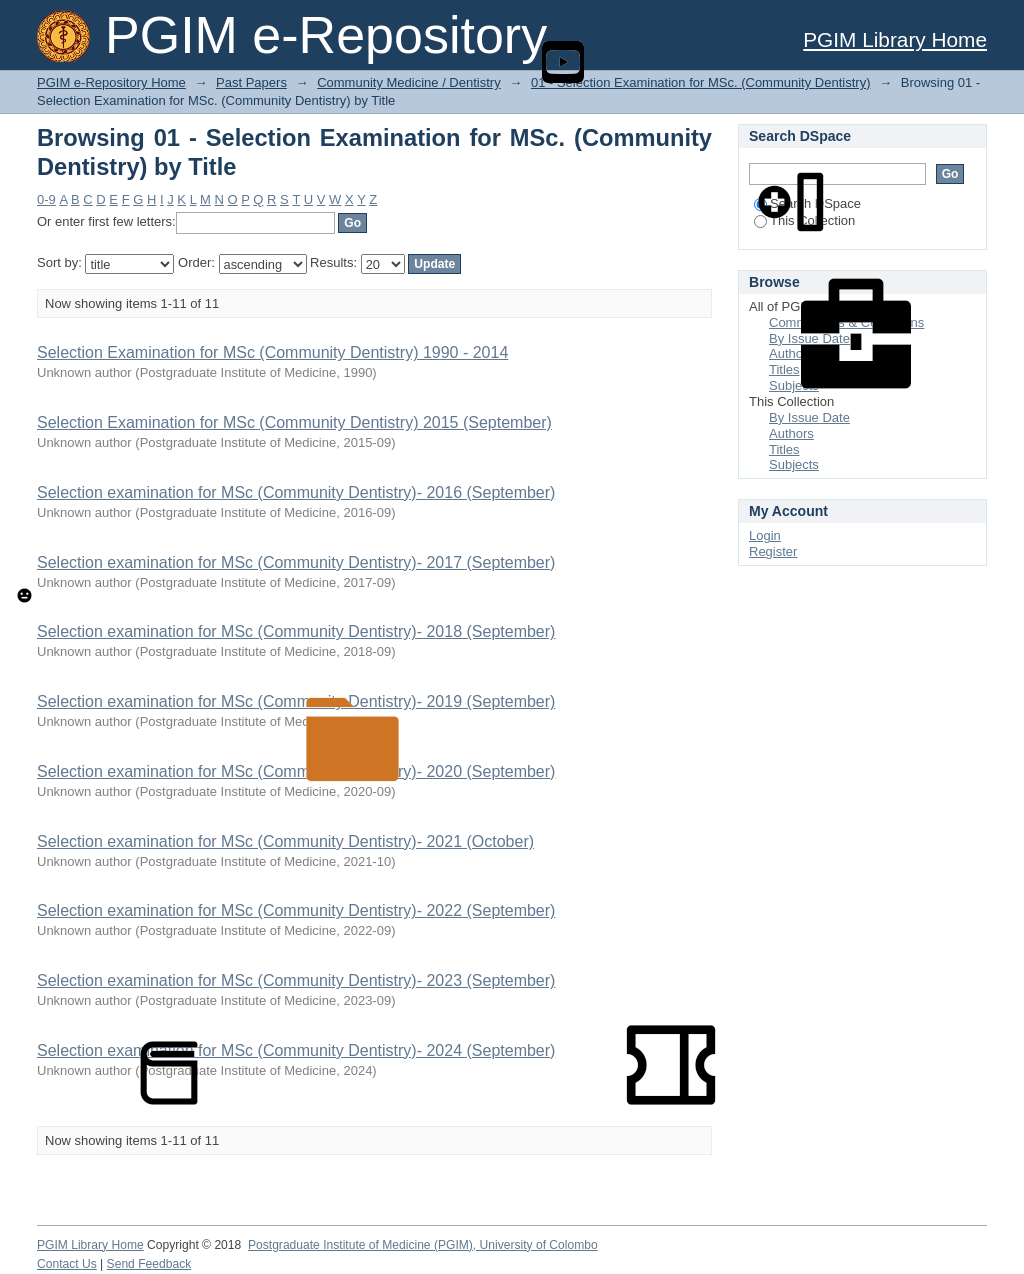 The image size is (1024, 1274). Describe the element at coordinates (563, 62) in the screenshot. I see `open YouTube app` at that location.